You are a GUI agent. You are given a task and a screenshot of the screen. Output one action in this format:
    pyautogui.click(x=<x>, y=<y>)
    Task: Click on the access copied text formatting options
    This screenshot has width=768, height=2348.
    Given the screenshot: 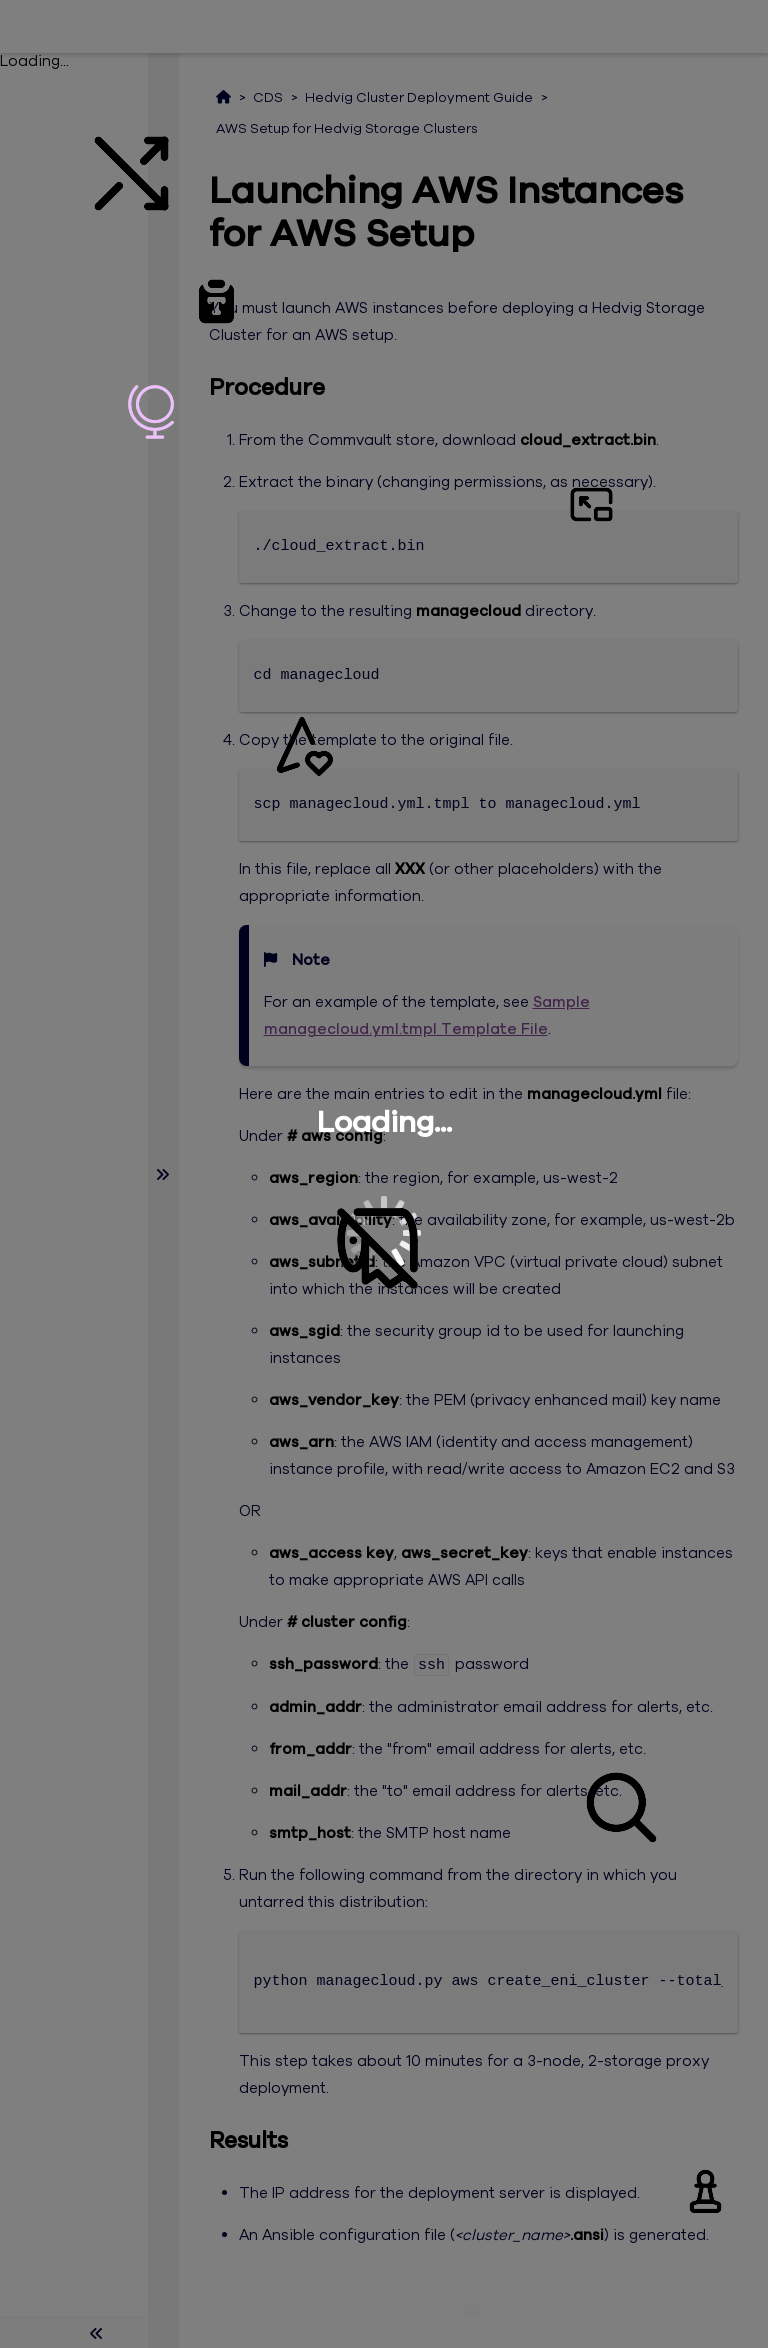 What is the action you would take?
    pyautogui.click(x=216, y=301)
    